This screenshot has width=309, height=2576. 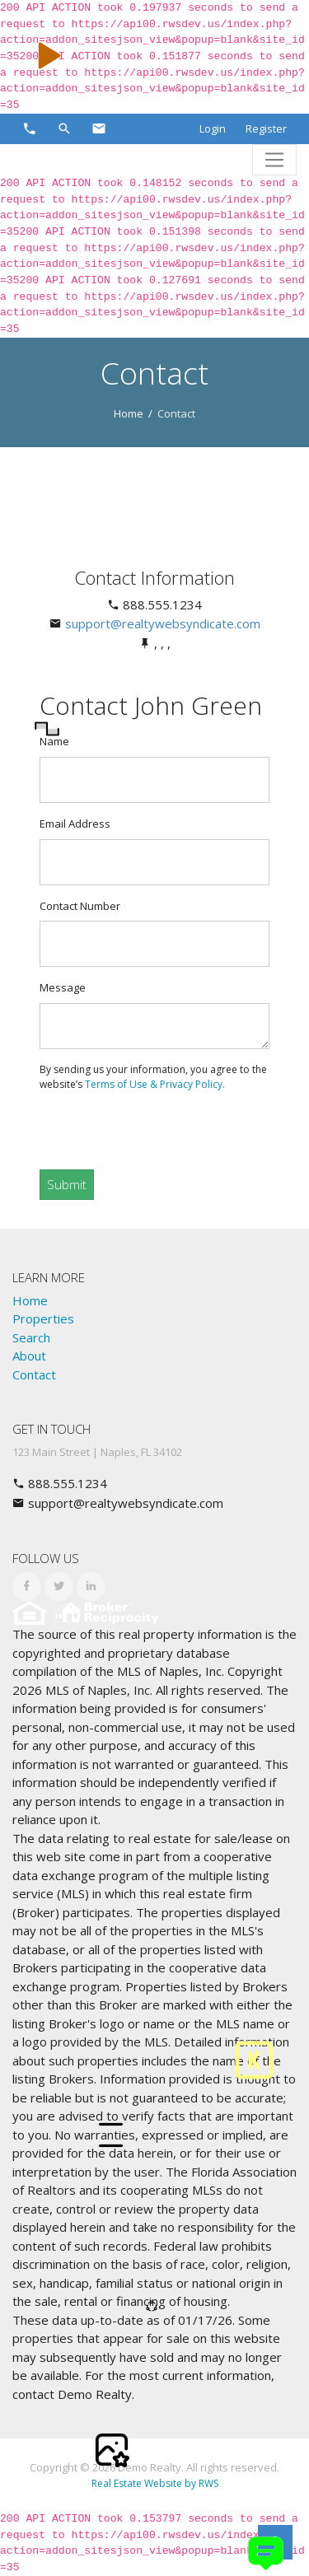 I want to click on open messaging or chat, so click(x=265, y=2552).